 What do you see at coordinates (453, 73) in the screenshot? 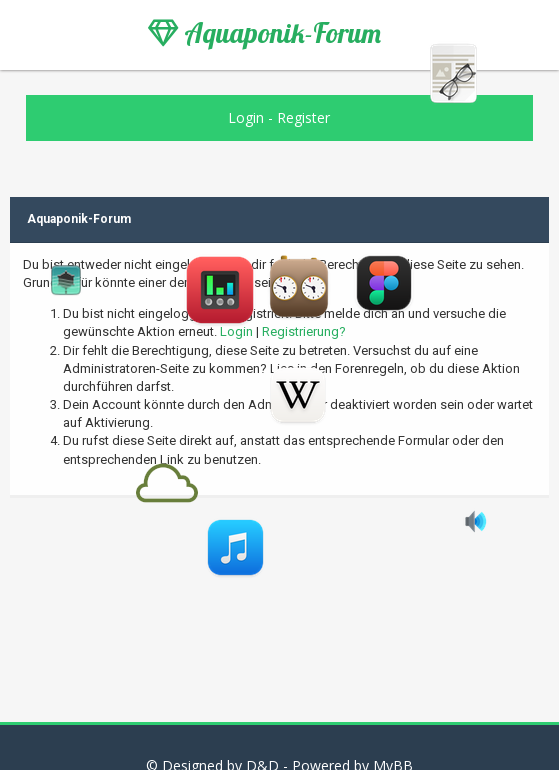
I see `open the documents app` at bounding box center [453, 73].